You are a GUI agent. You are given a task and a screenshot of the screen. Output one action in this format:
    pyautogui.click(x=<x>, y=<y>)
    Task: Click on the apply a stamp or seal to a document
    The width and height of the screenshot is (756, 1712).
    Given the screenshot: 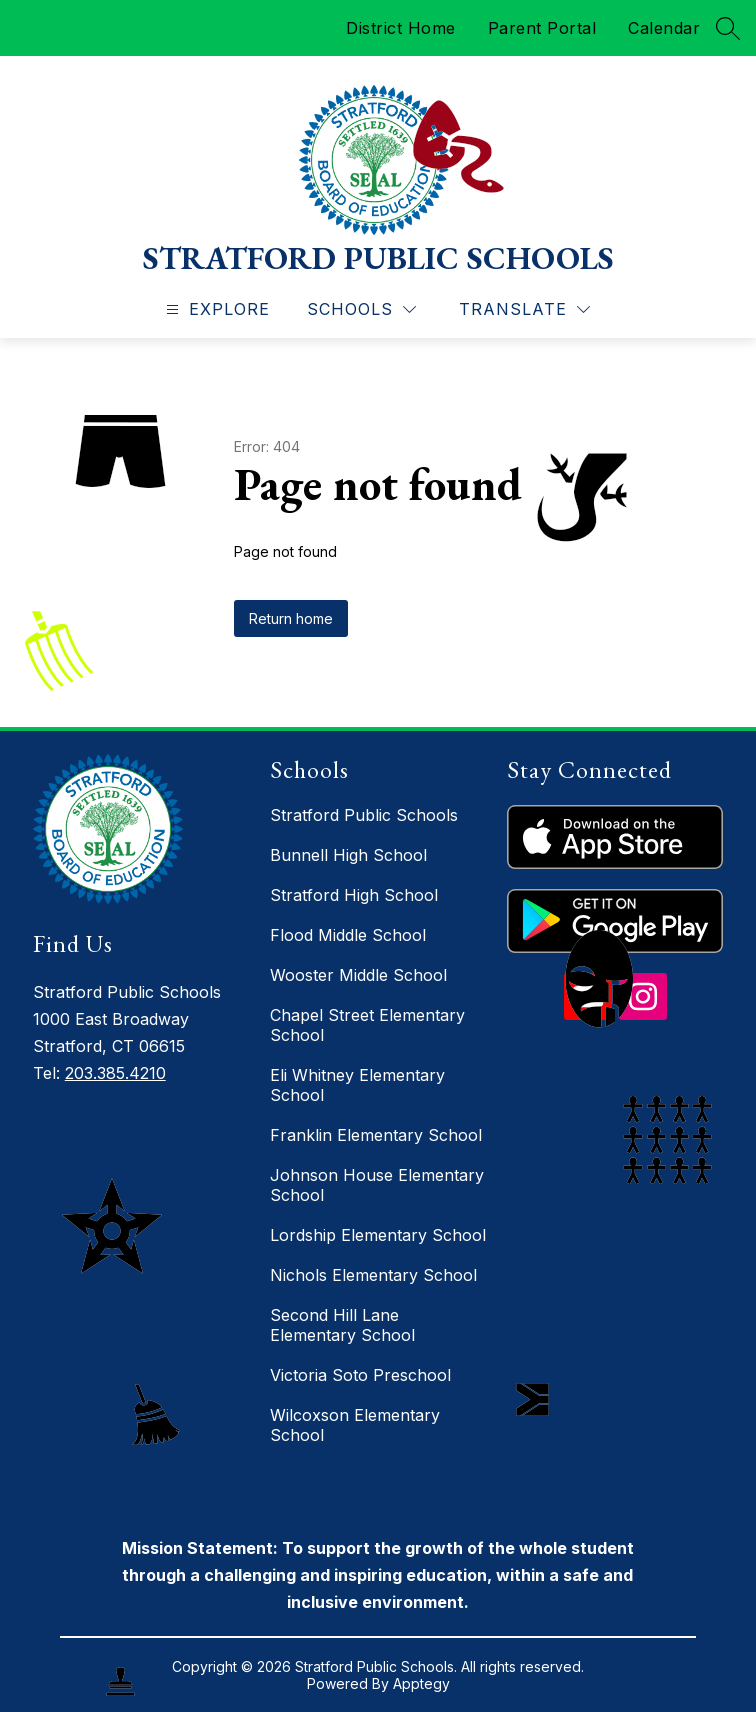 What is the action you would take?
    pyautogui.click(x=120, y=1681)
    